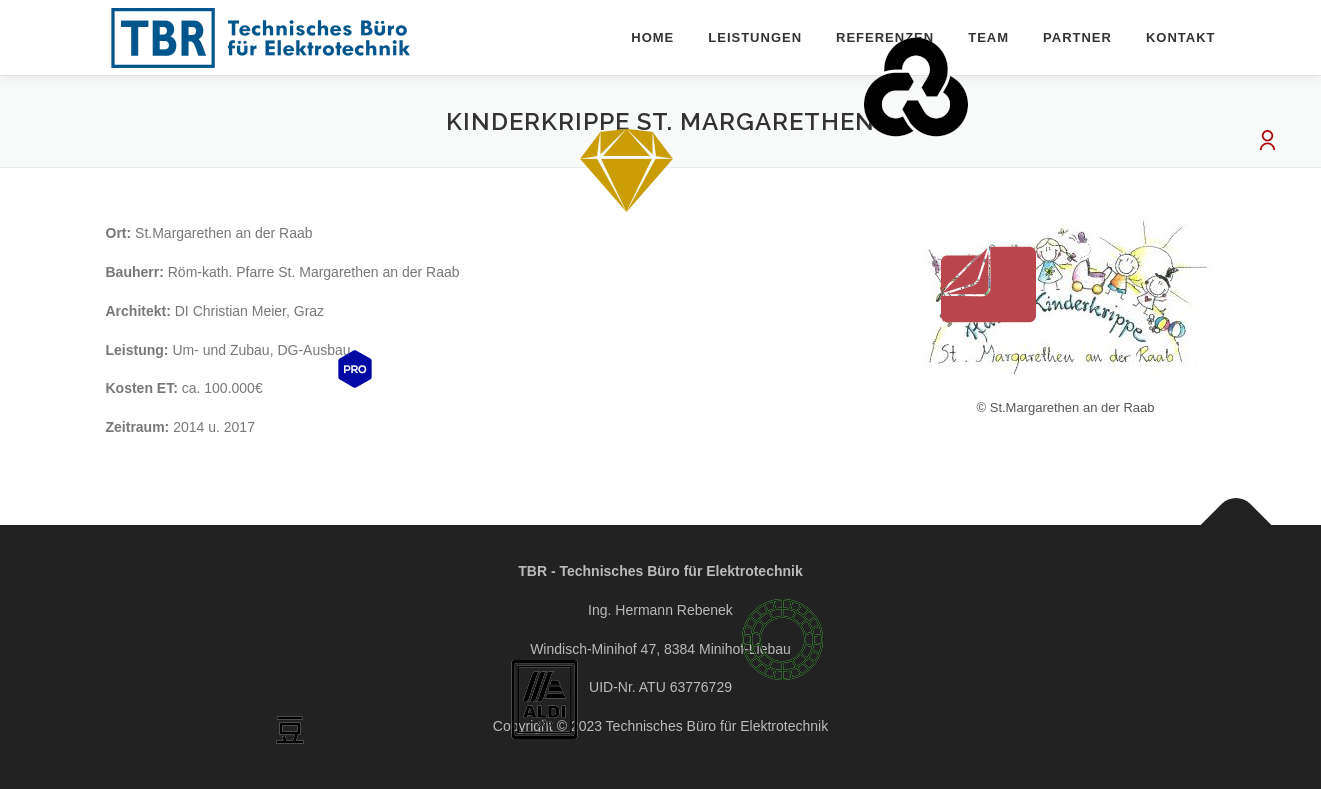 Image resolution: width=1321 pixels, height=789 pixels. What do you see at coordinates (916, 87) in the screenshot?
I see `rclone cloud sync application` at bounding box center [916, 87].